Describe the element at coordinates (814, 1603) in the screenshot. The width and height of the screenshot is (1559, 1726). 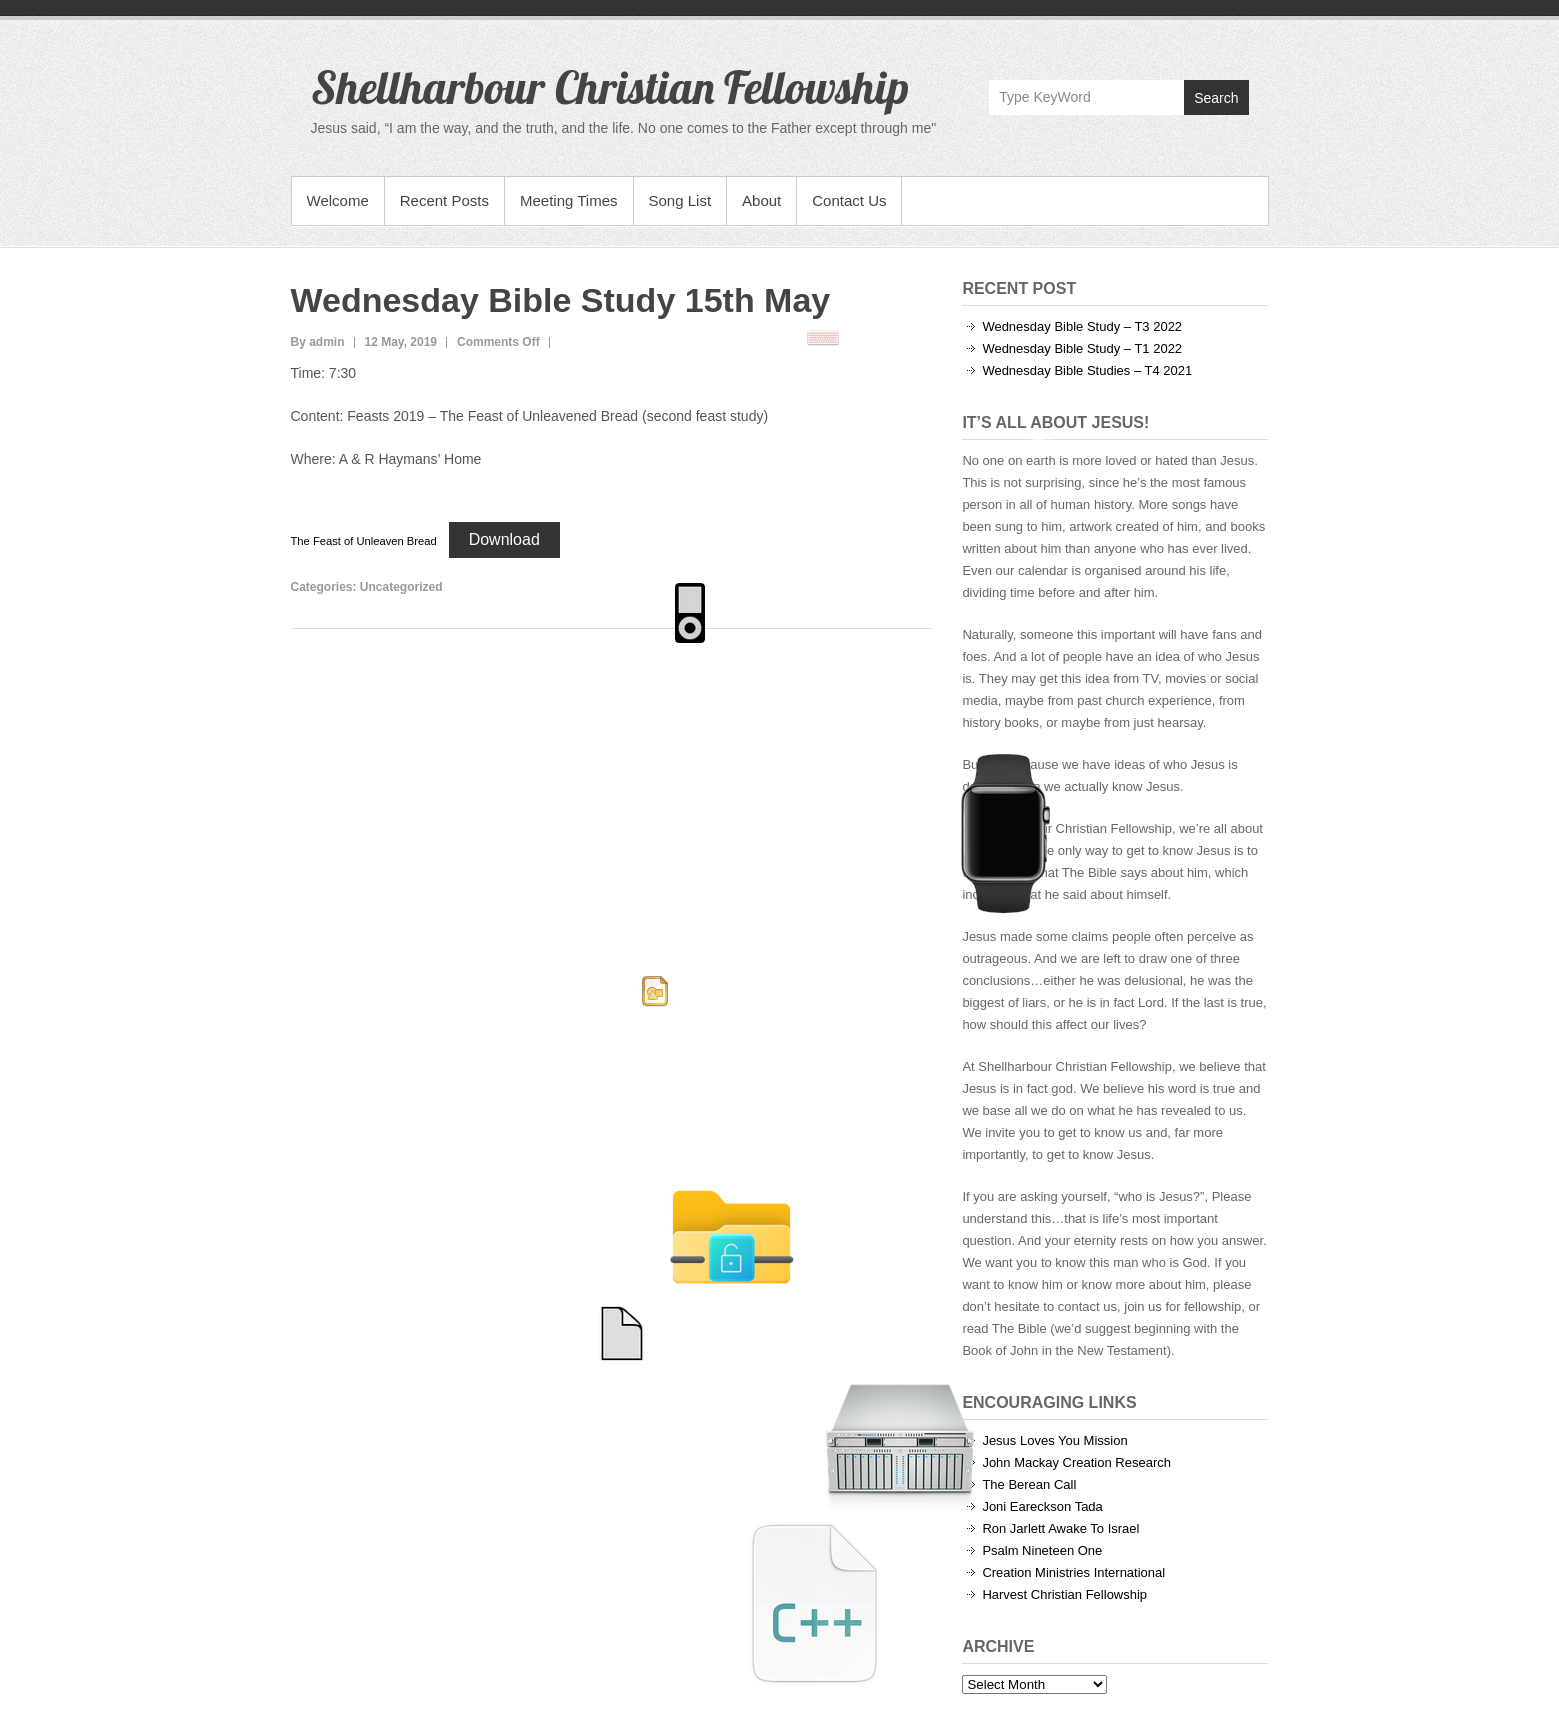
I see `a C++ source code file` at that location.